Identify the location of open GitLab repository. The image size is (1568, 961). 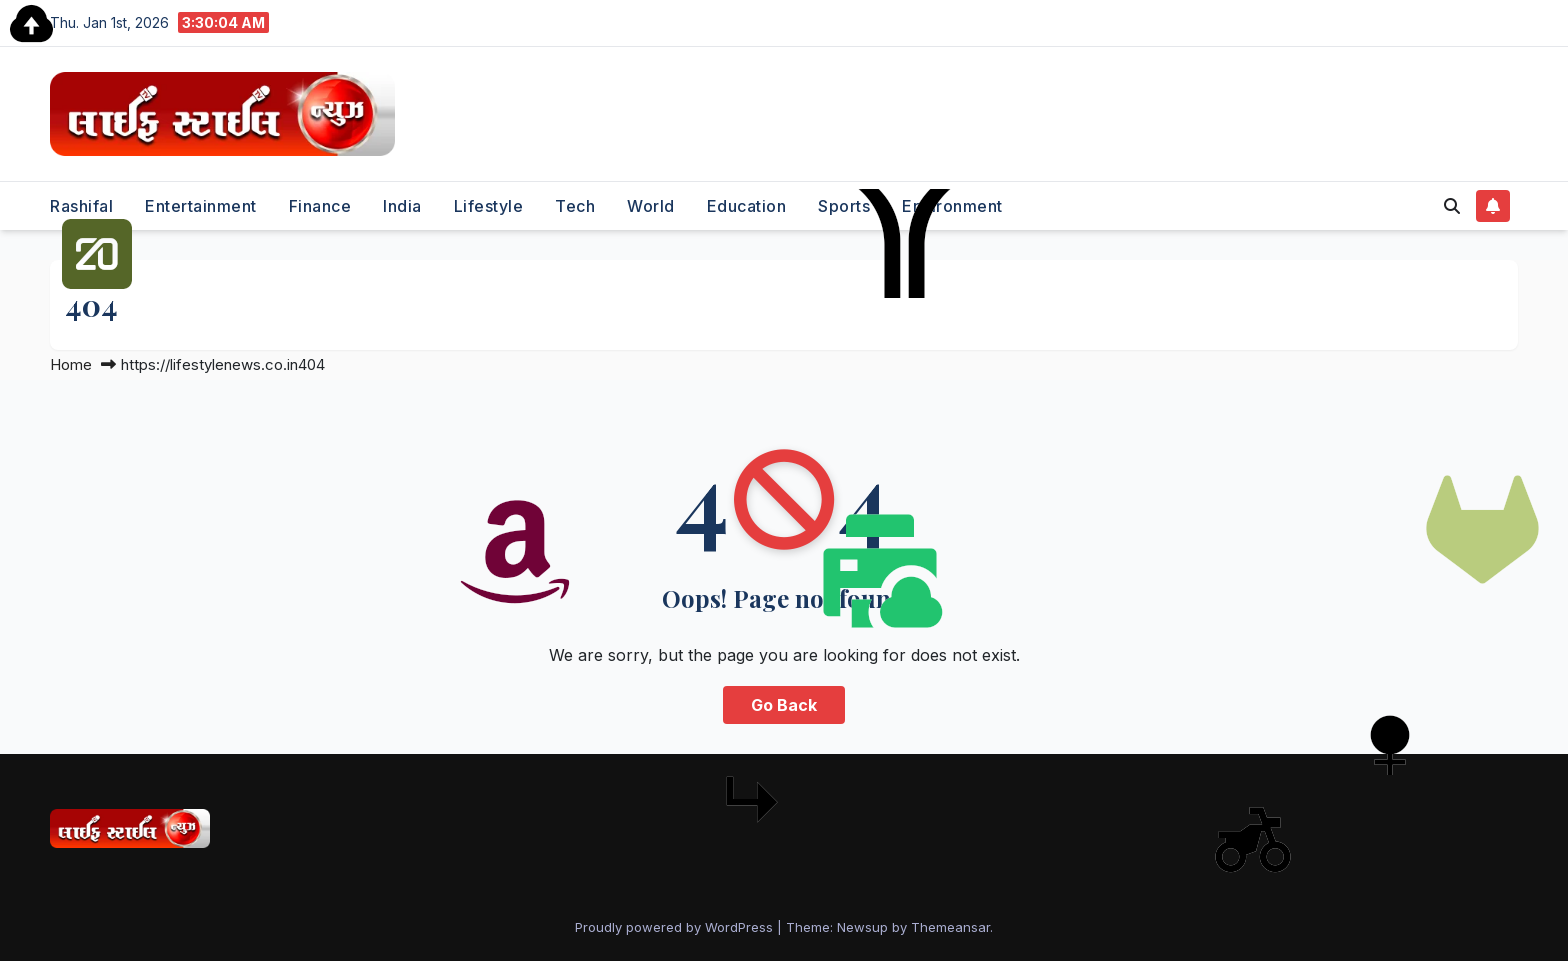
(1482, 529).